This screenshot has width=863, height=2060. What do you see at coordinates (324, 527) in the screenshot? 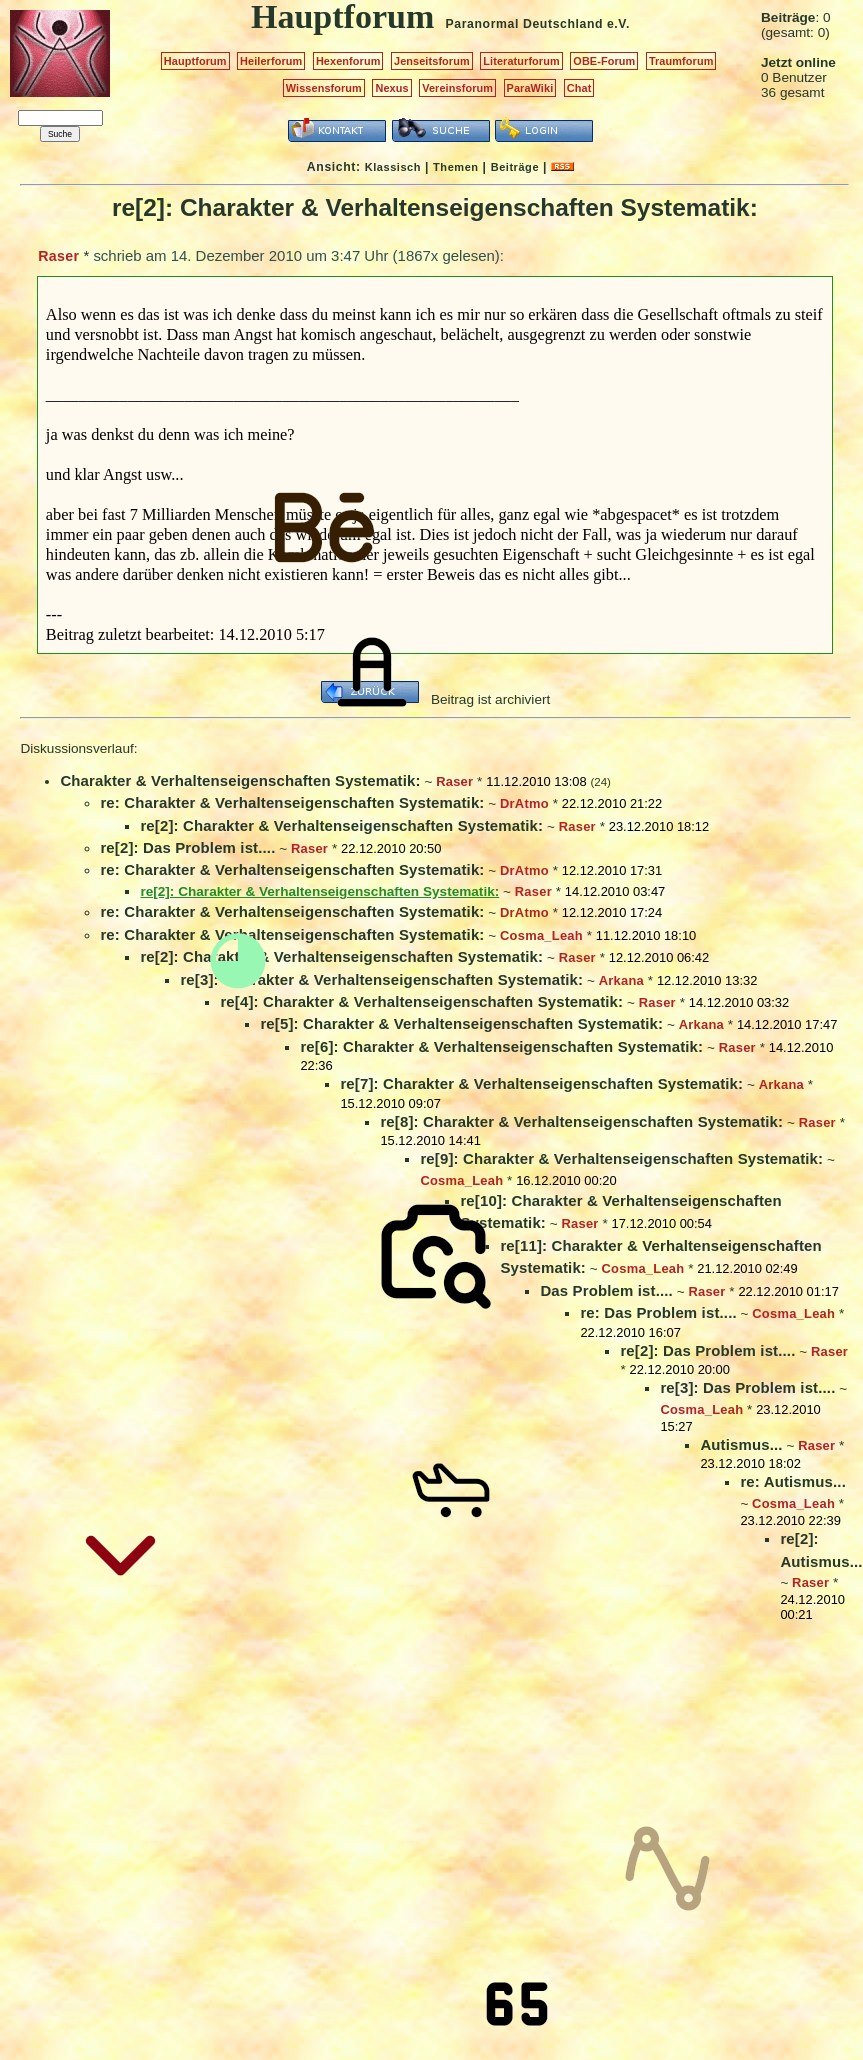
I see `visit behance profile` at bounding box center [324, 527].